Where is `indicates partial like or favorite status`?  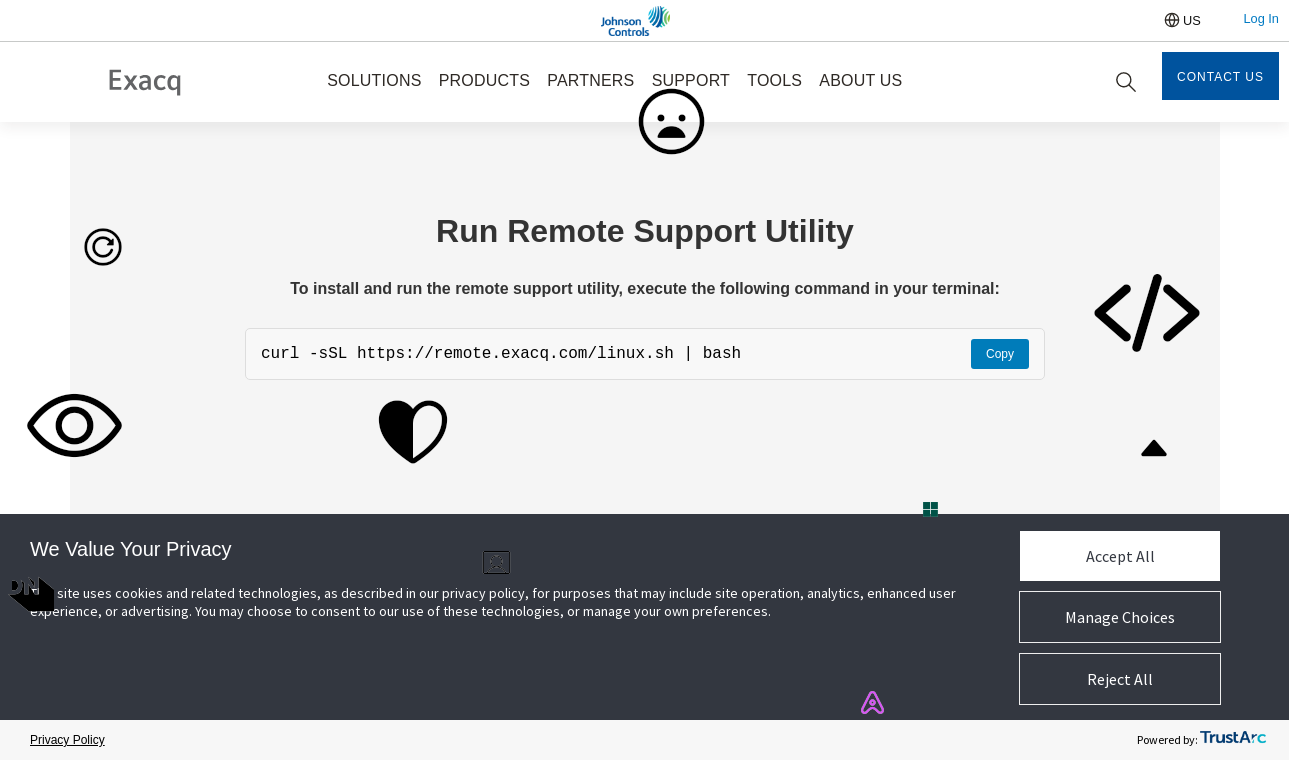 indicates partial like or favorite status is located at coordinates (413, 432).